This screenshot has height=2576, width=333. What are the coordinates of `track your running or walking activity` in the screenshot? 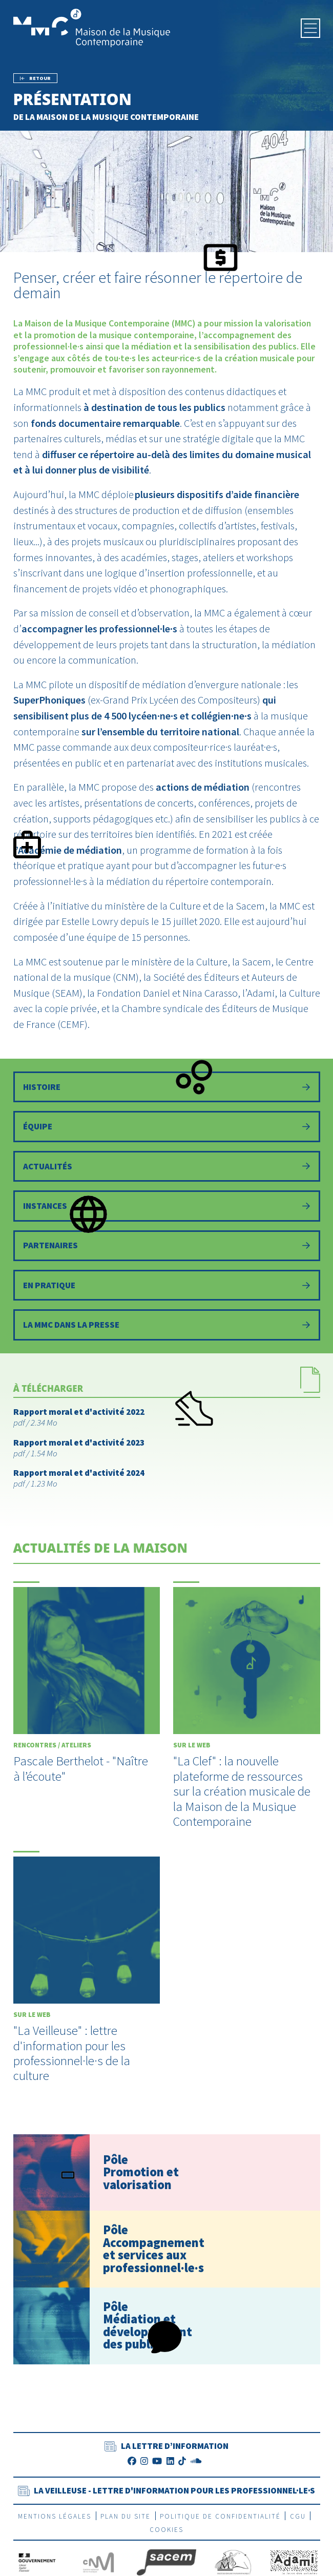 It's located at (193, 1410).